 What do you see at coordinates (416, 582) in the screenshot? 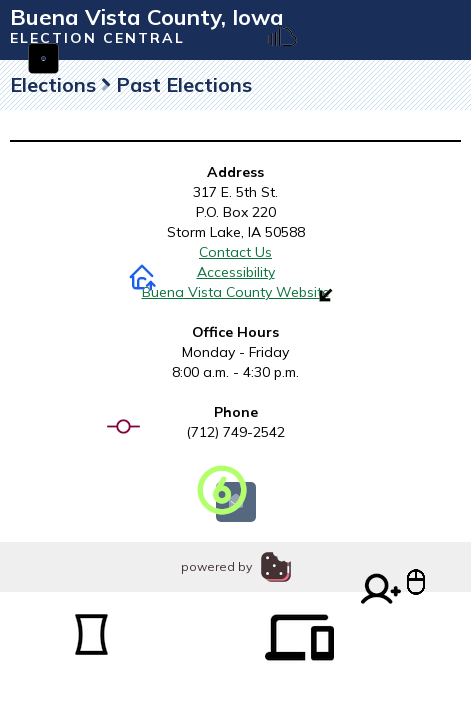
I see `mouse input device settings` at bounding box center [416, 582].